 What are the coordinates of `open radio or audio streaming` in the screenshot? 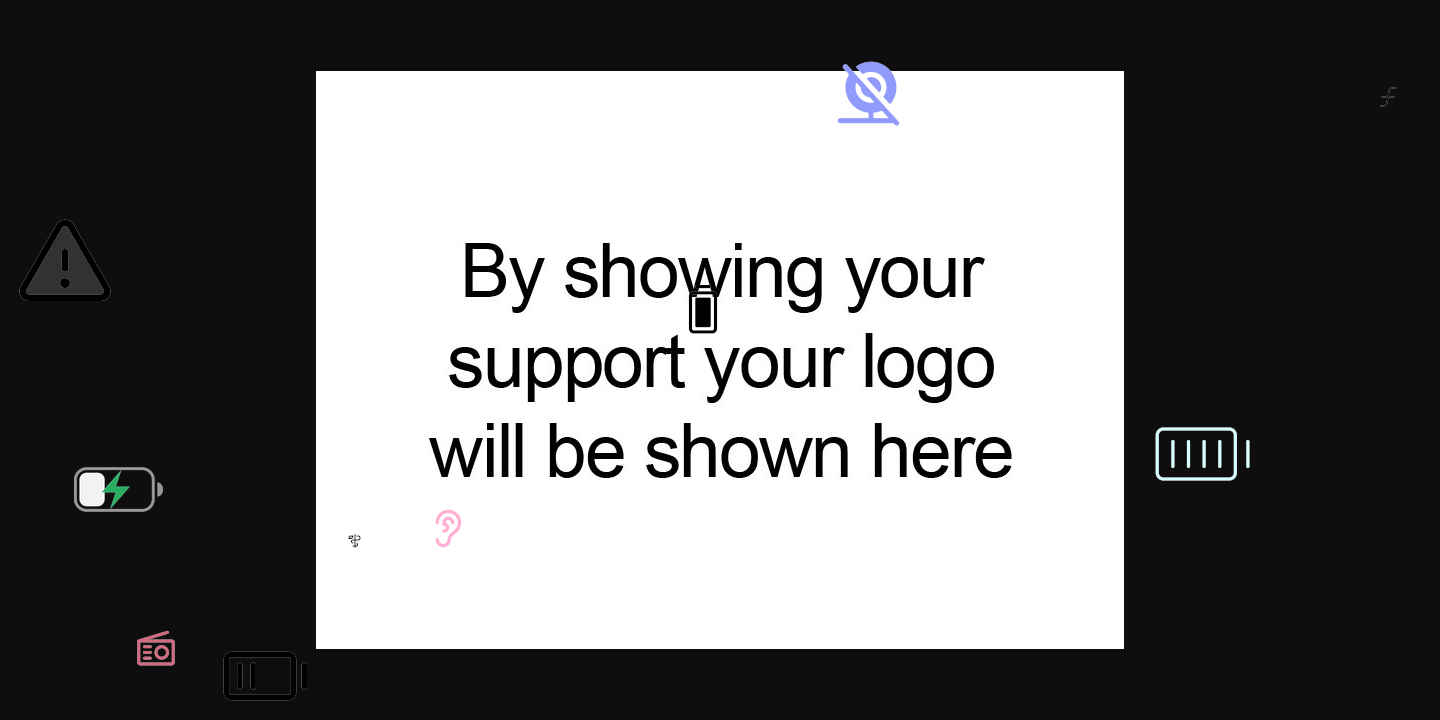 It's located at (156, 651).